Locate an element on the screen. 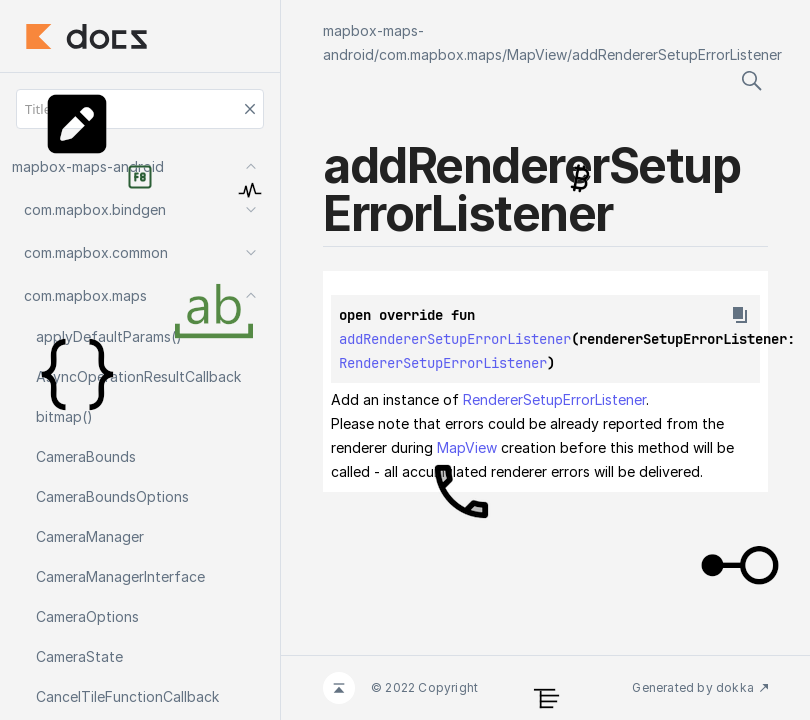 The height and width of the screenshot is (720, 810). view activity or system pulse is located at coordinates (250, 191).